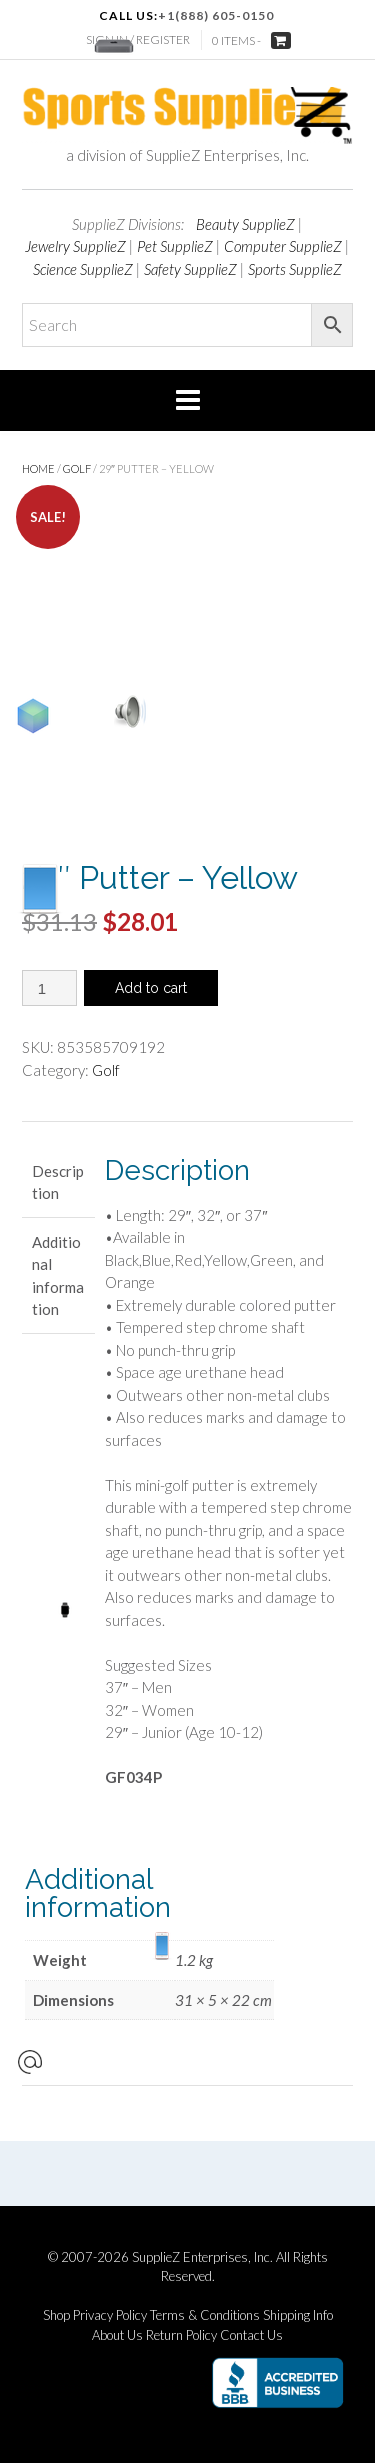 This screenshot has height=2463, width=375. I want to click on indicates a connected iPad Air device, so click(40, 889).